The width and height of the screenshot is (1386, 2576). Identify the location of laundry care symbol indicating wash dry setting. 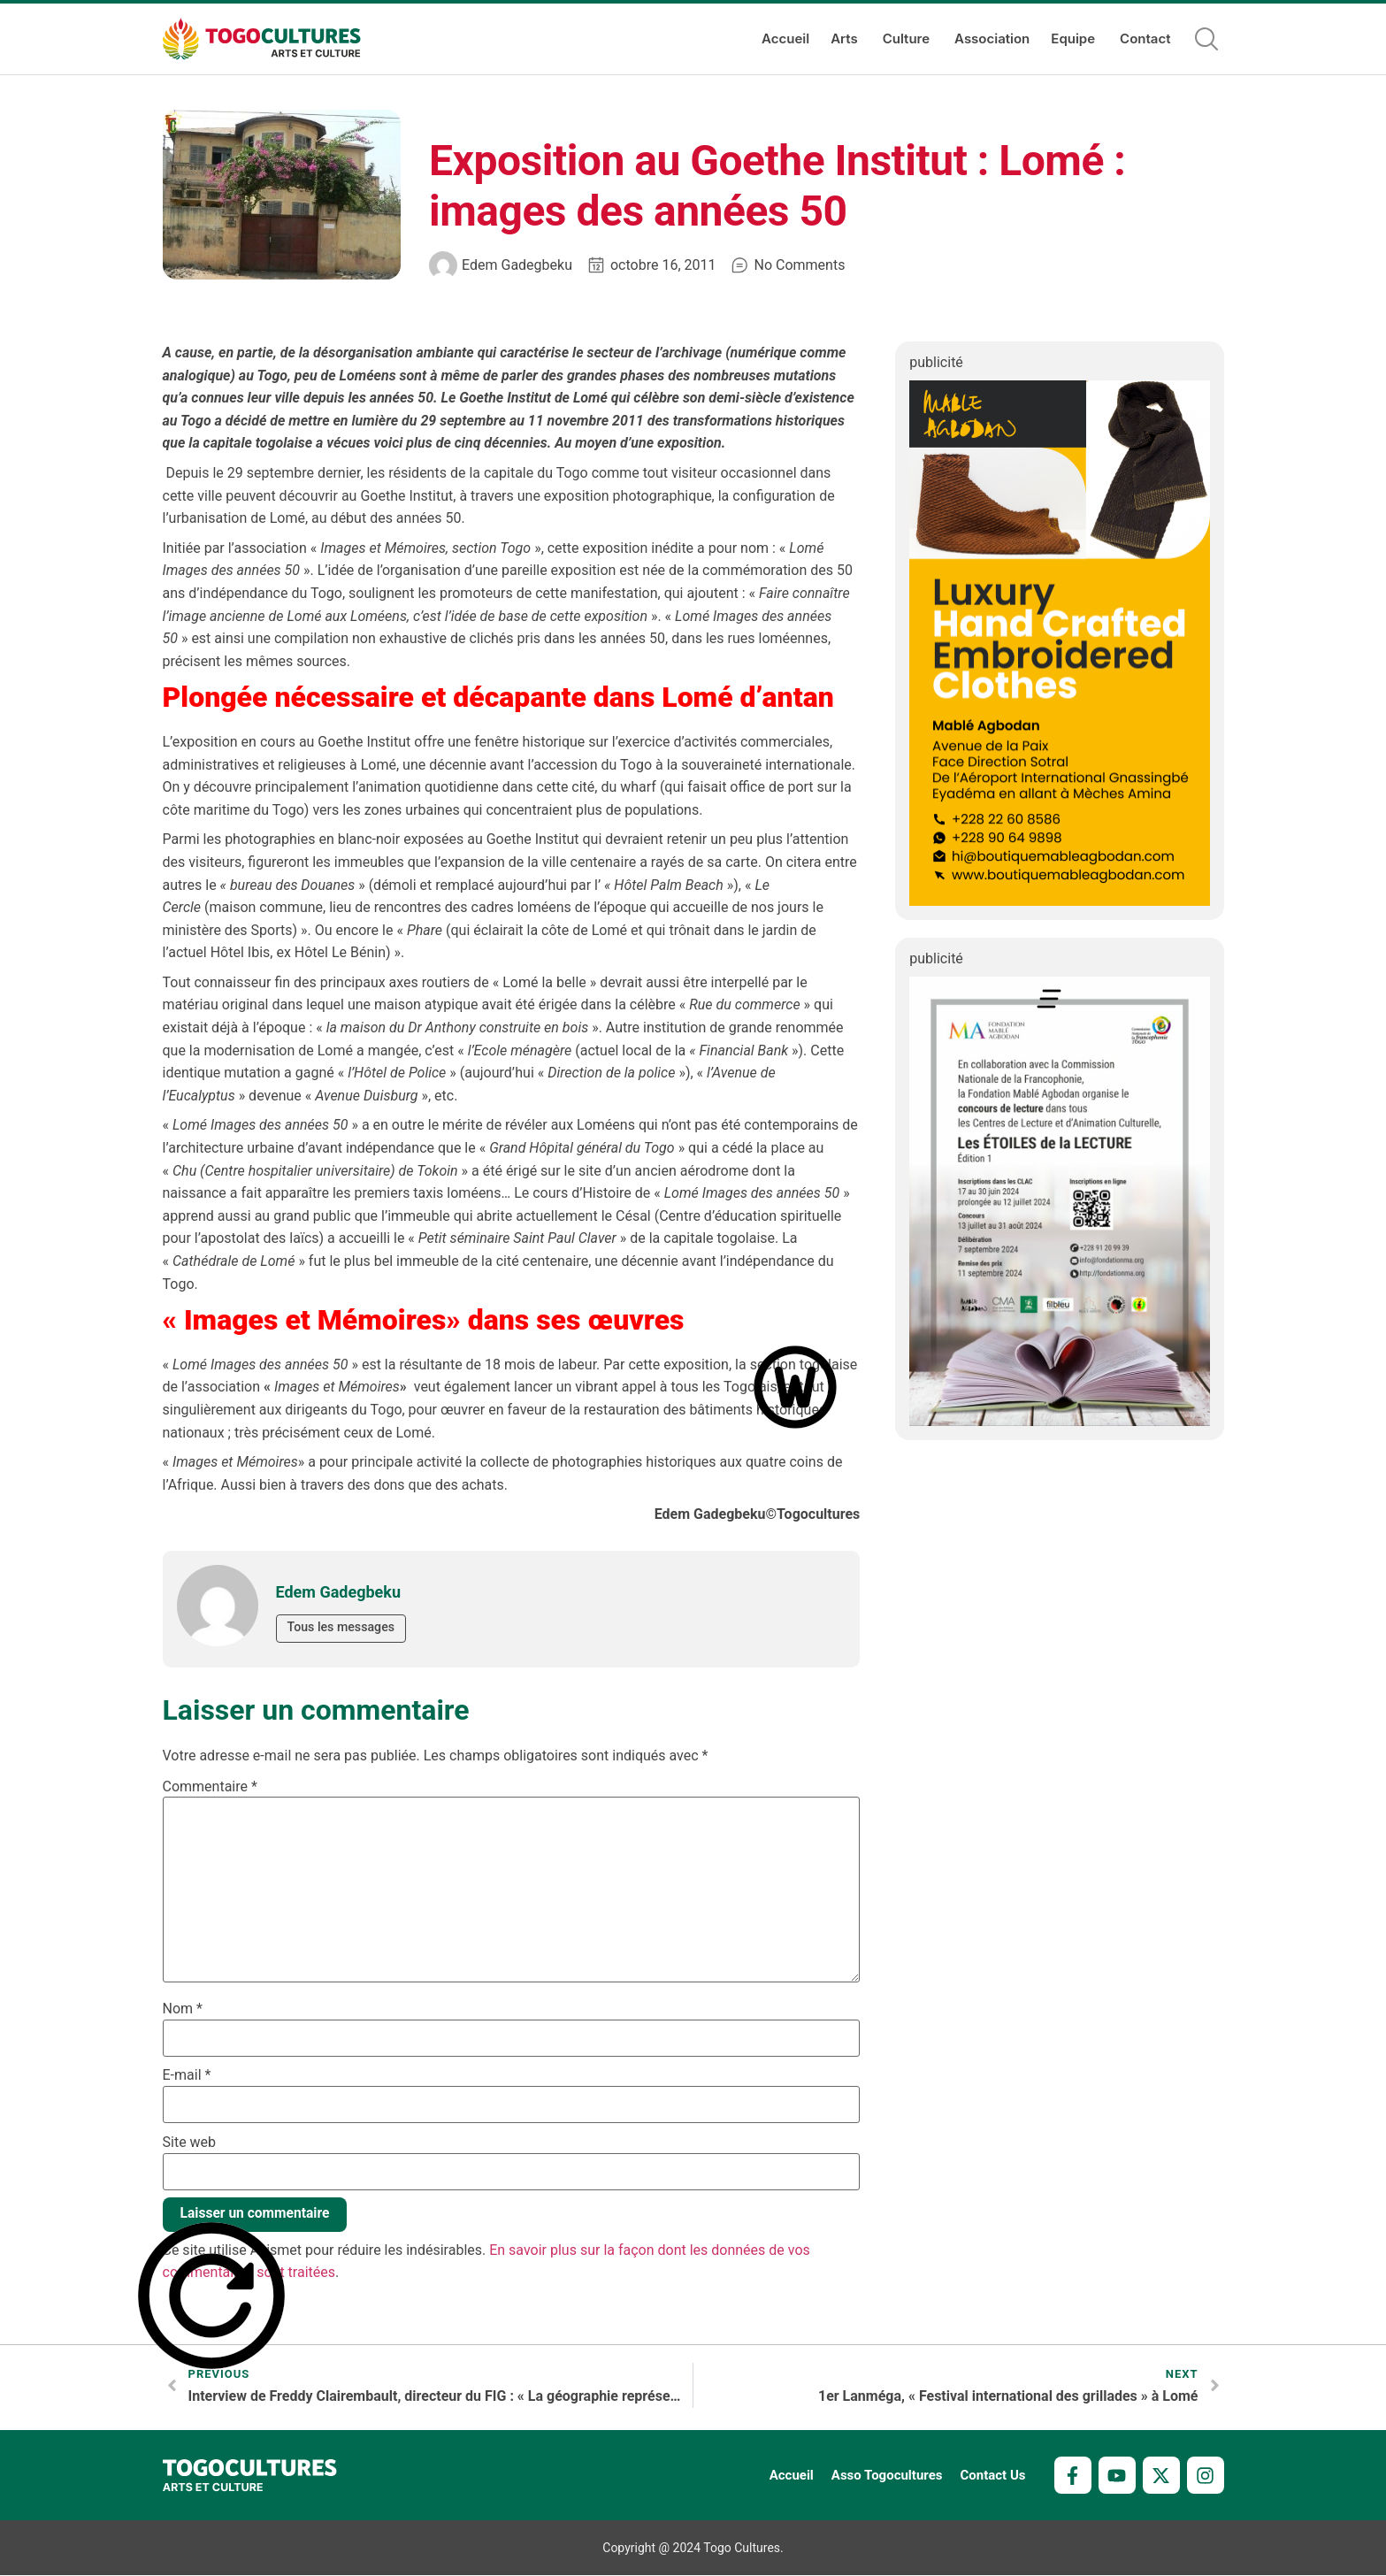
(795, 1387).